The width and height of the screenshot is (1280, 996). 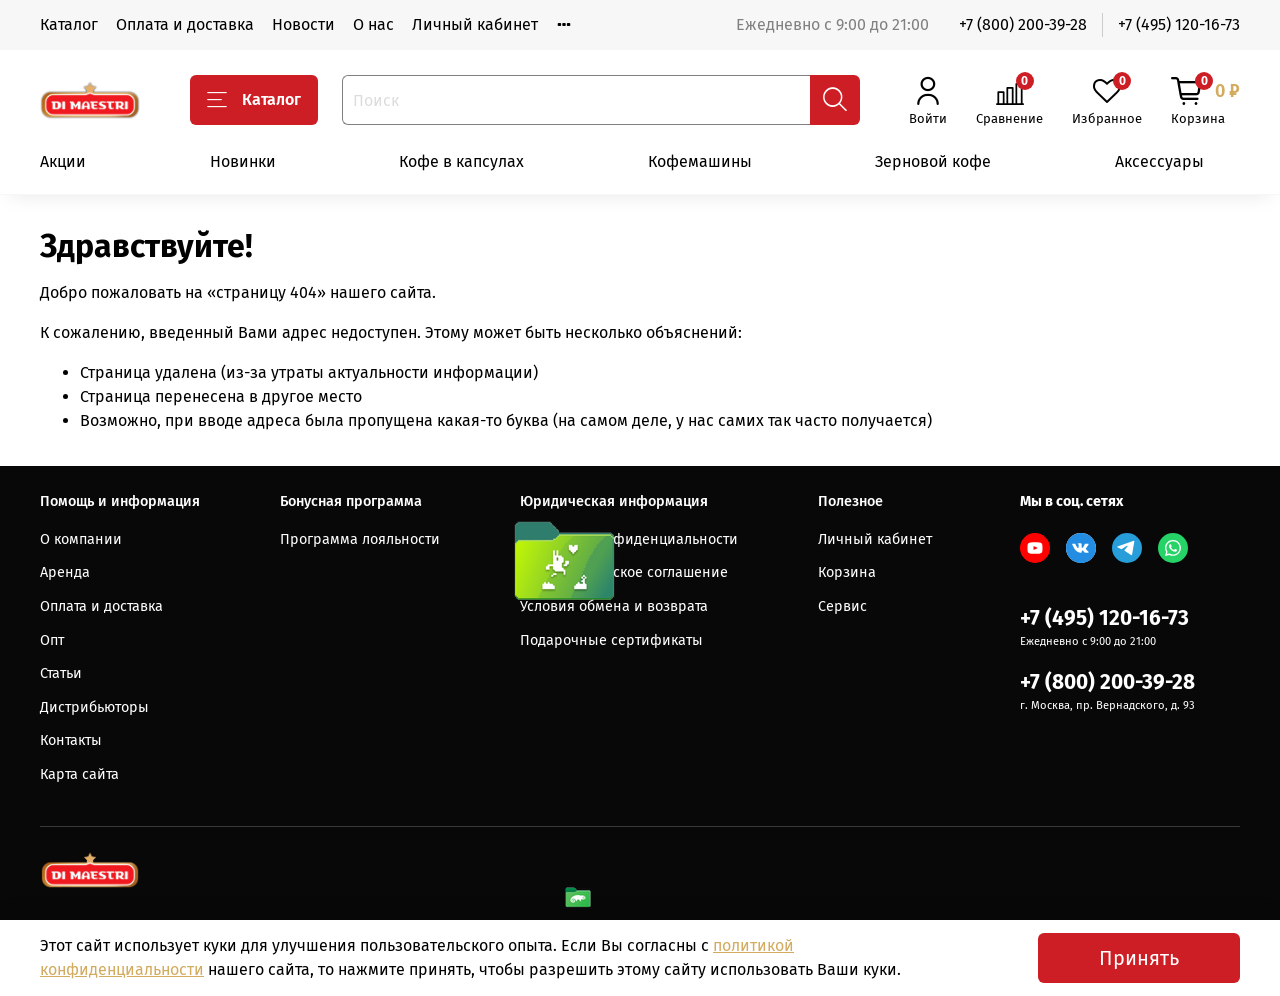 What do you see at coordinates (578, 898) in the screenshot?
I see `open the openSUSE linux files folder` at bounding box center [578, 898].